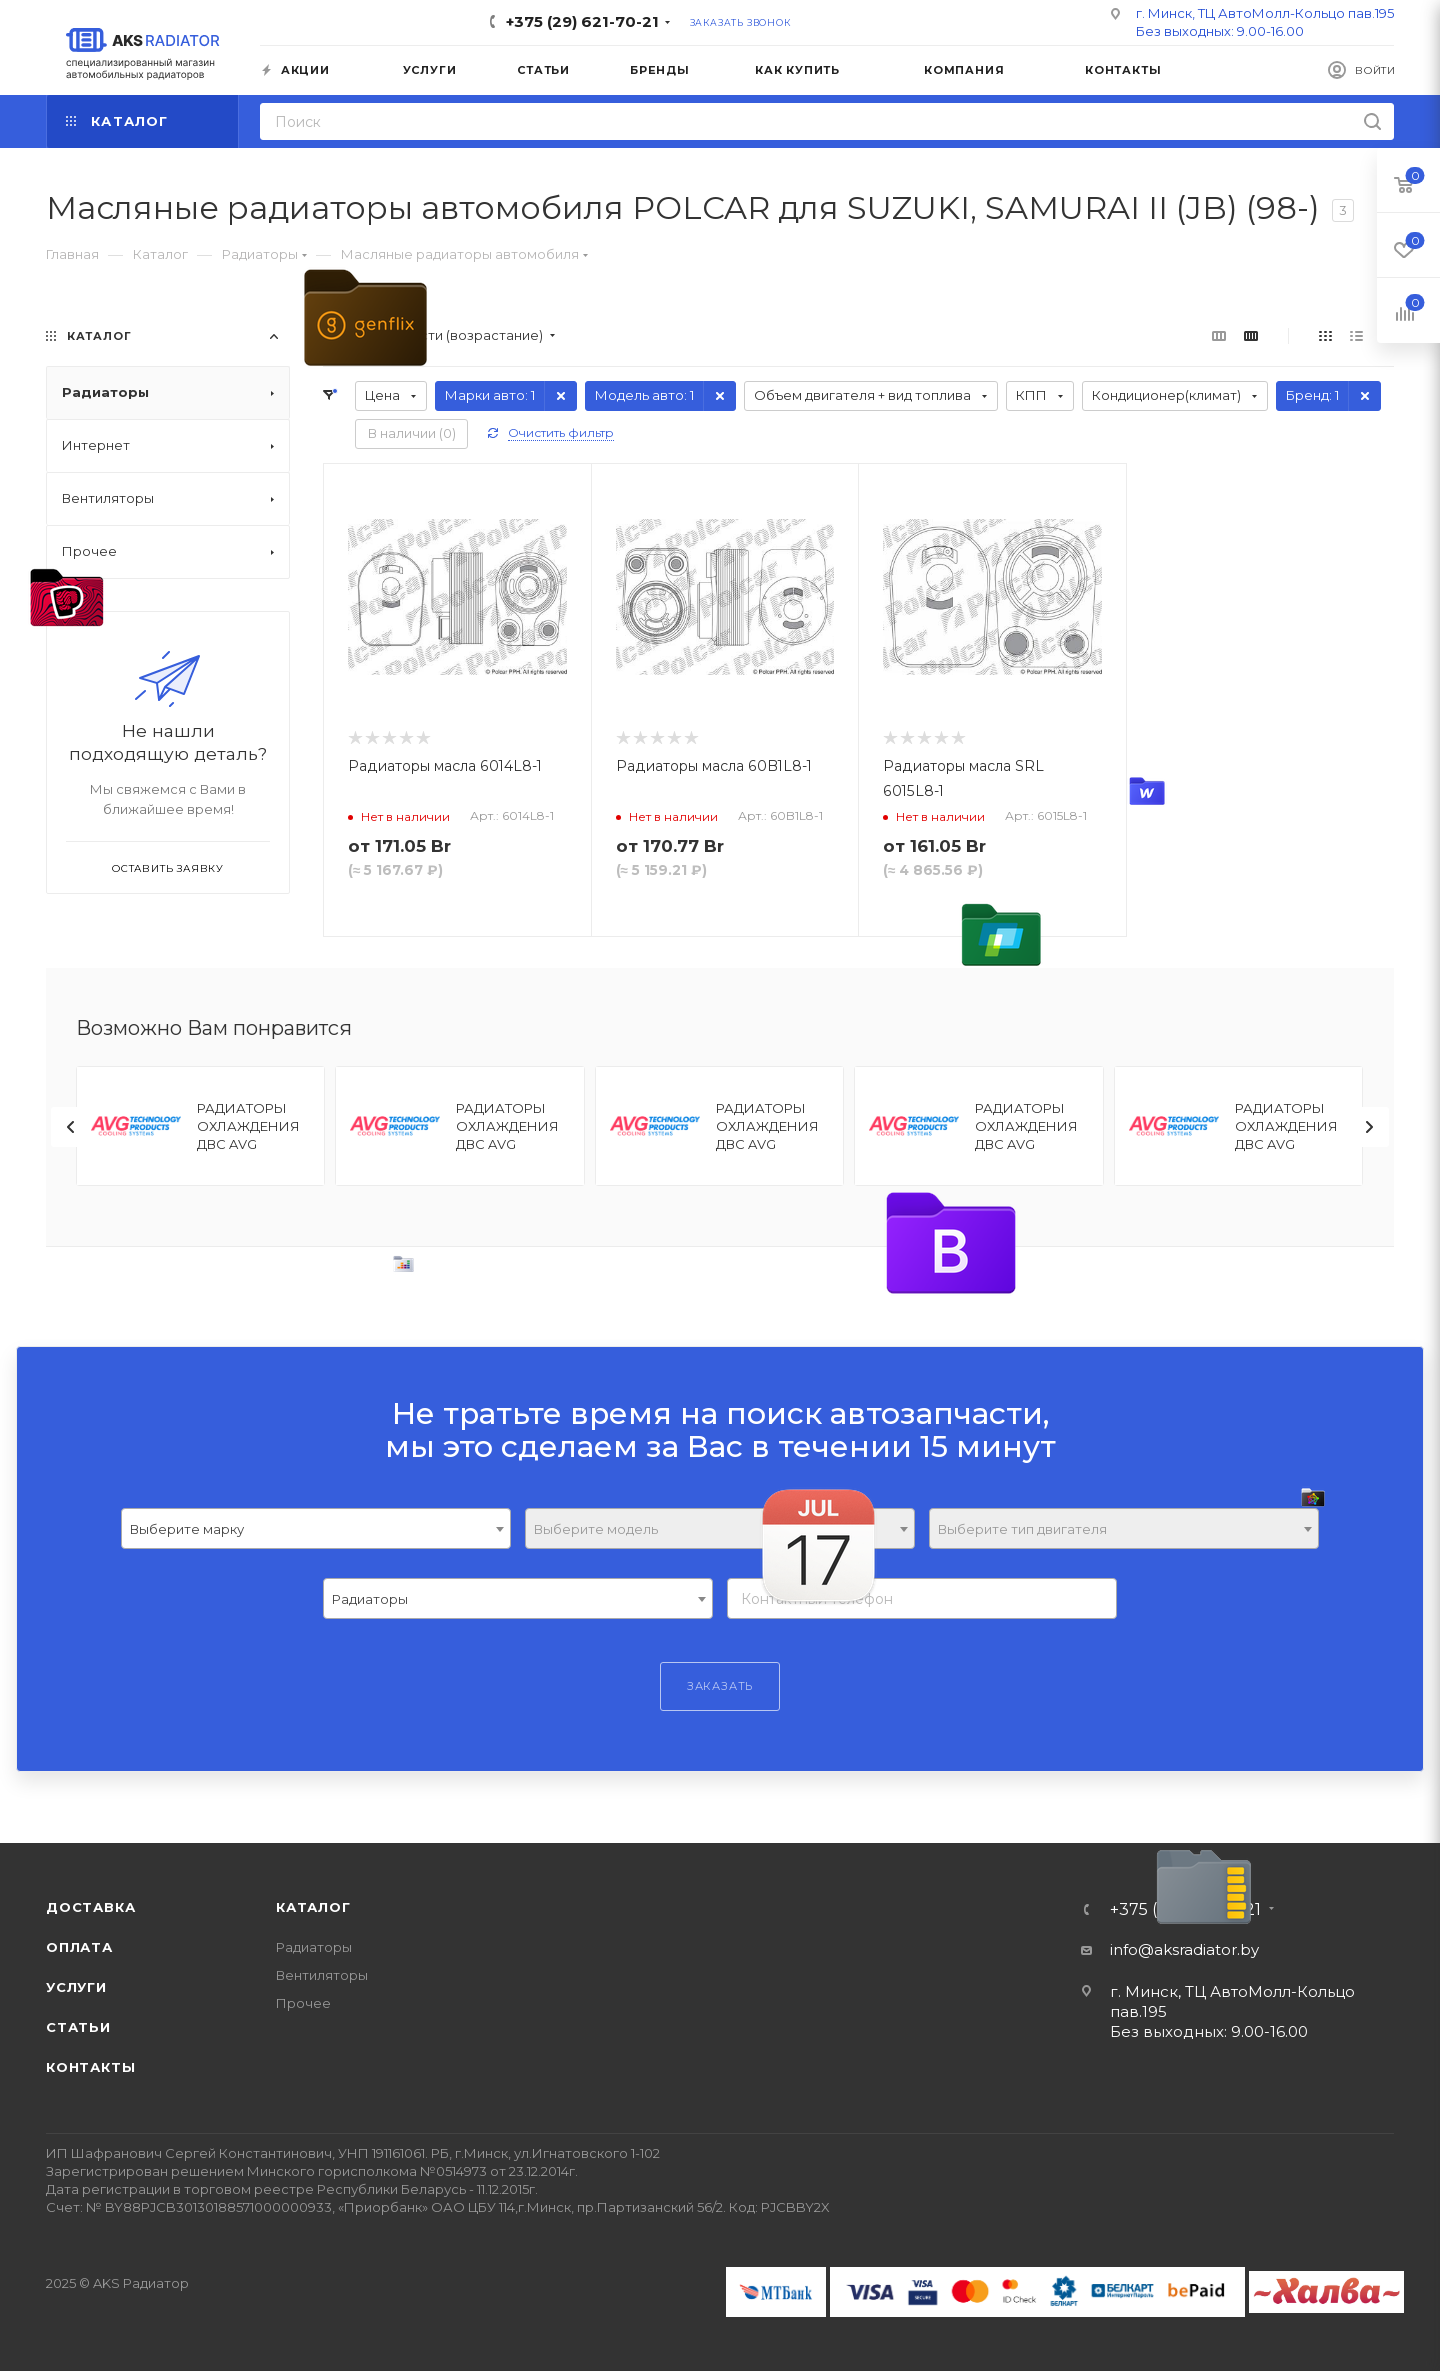  What do you see at coordinates (403, 1264) in the screenshot?
I see `open deezer music folder` at bounding box center [403, 1264].